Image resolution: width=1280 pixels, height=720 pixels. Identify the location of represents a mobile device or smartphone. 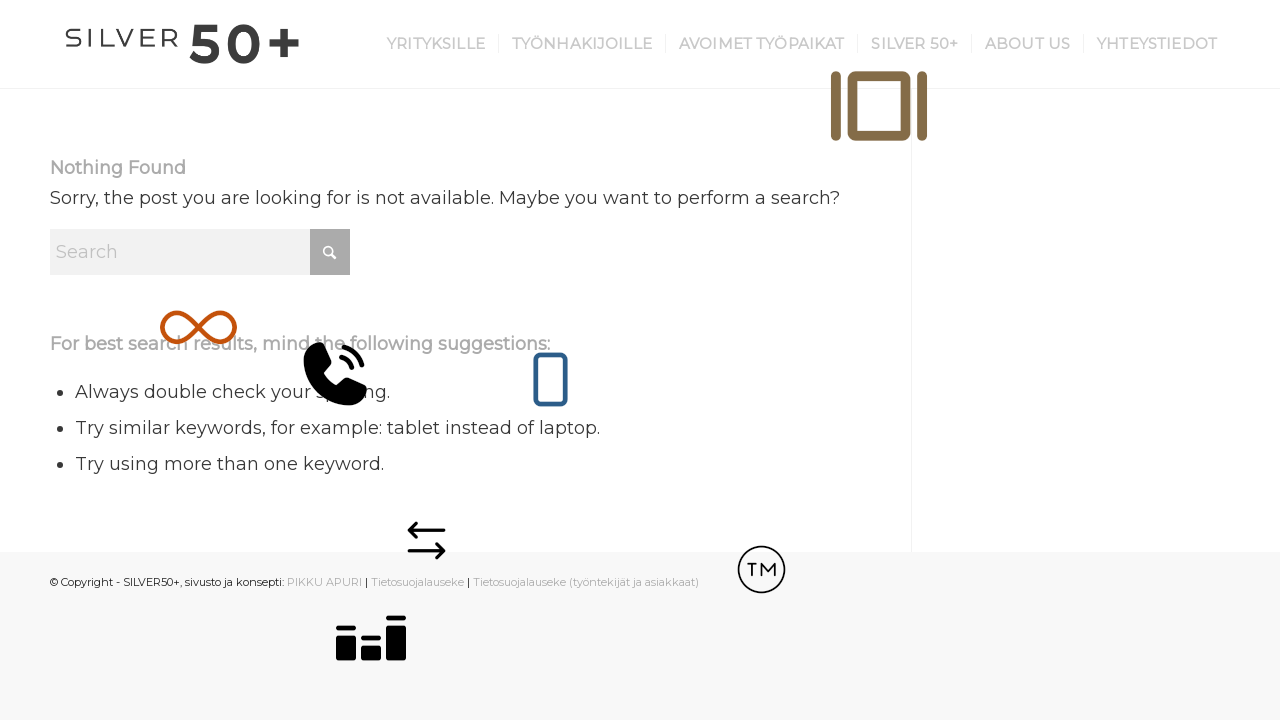
(550, 379).